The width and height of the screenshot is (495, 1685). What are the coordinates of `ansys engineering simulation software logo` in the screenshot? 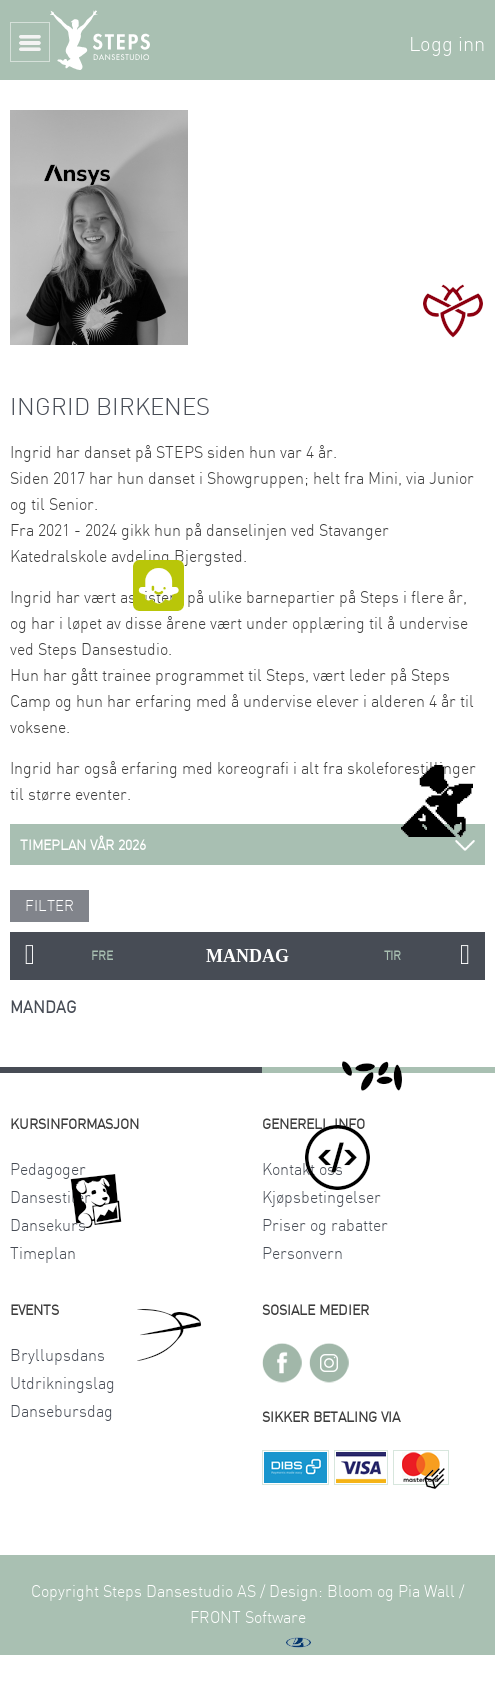 It's located at (77, 175).